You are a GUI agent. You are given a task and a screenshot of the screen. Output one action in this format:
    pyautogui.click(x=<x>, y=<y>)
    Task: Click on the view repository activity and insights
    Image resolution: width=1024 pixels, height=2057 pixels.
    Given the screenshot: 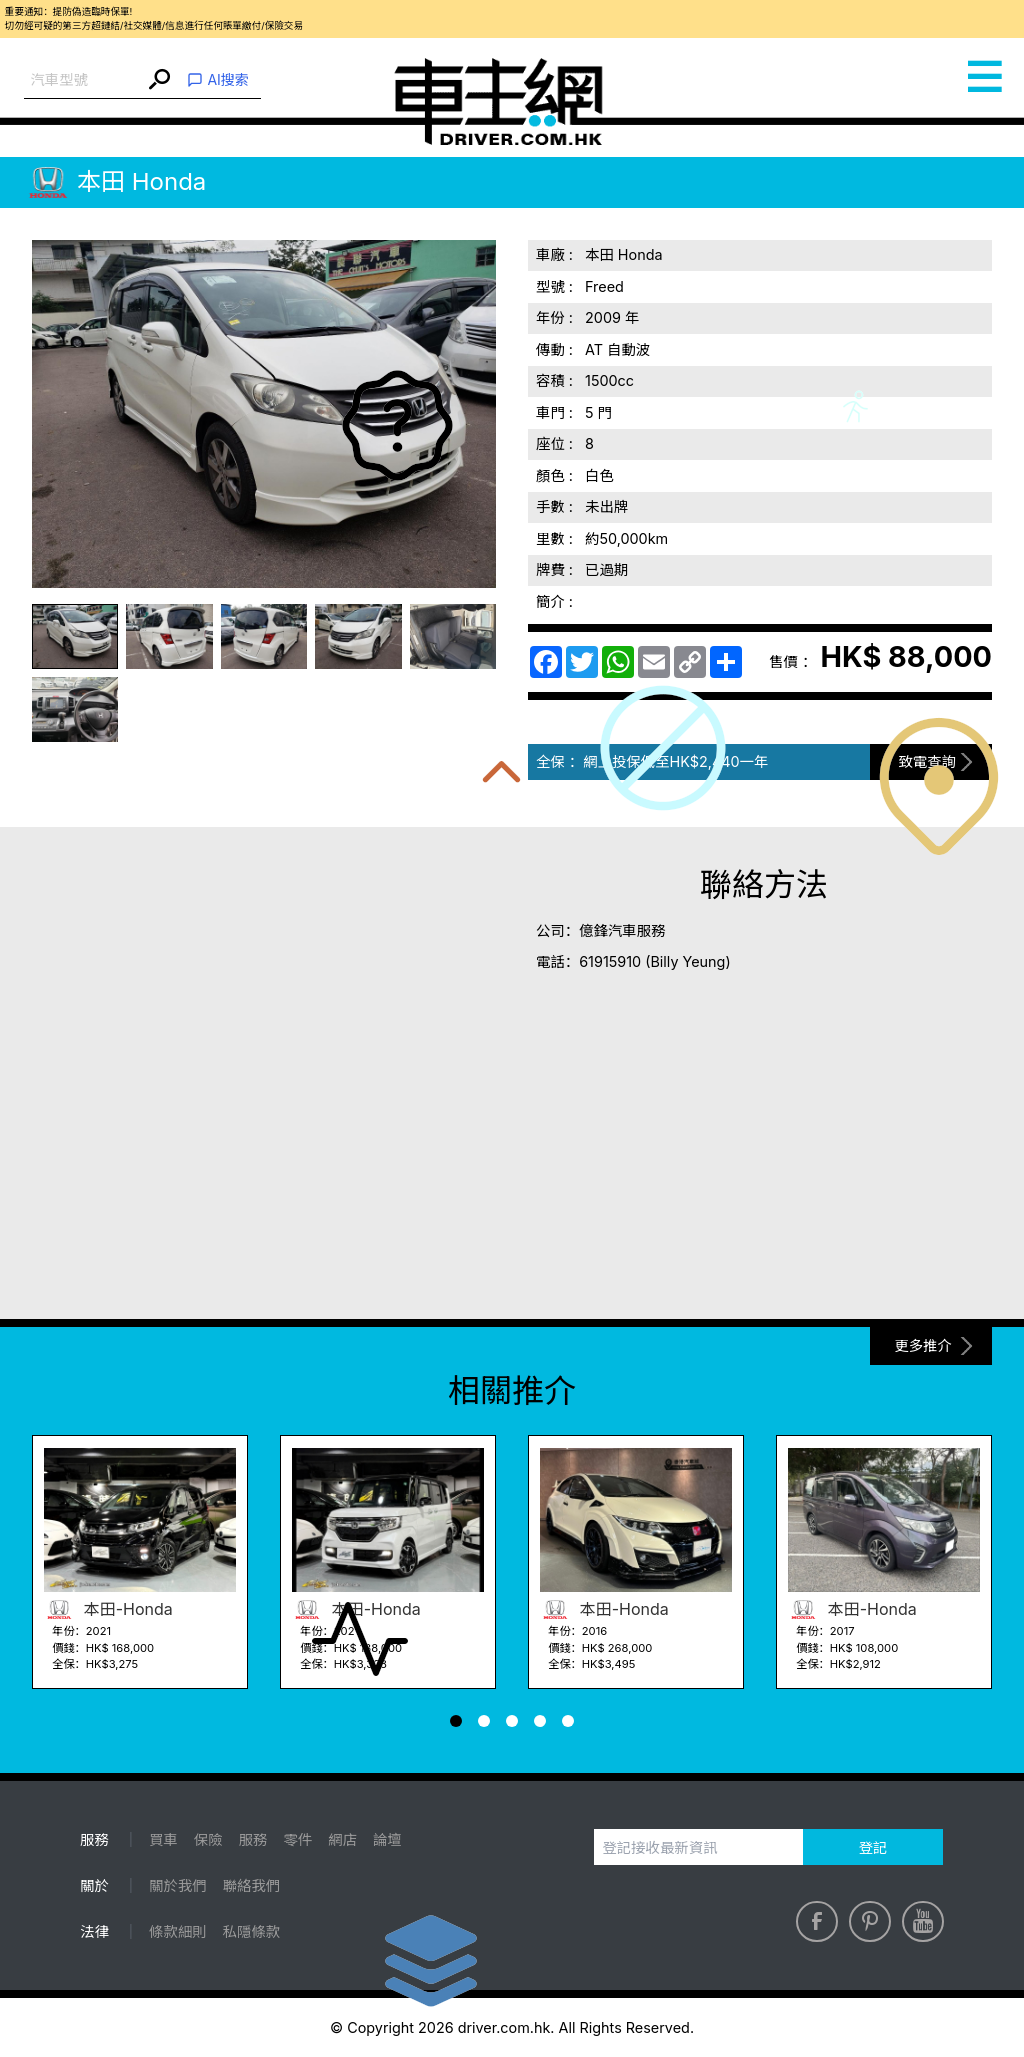 What is the action you would take?
    pyautogui.click(x=360, y=1640)
    